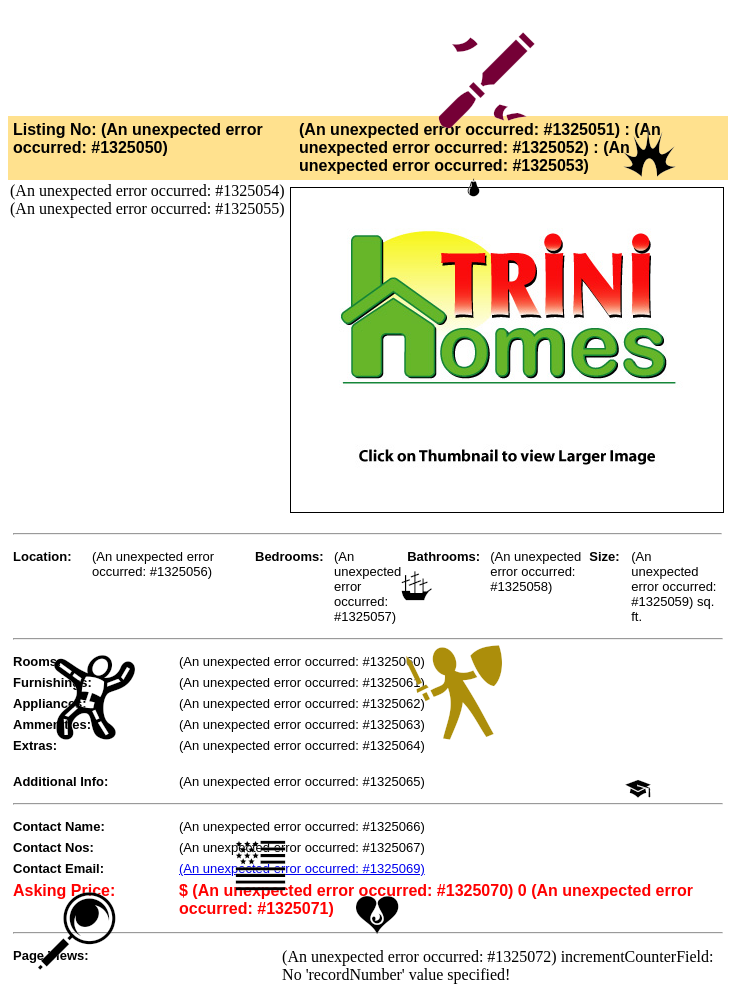 The height and width of the screenshot is (997, 747). I want to click on enter a new area or portal in a game, so click(649, 152).